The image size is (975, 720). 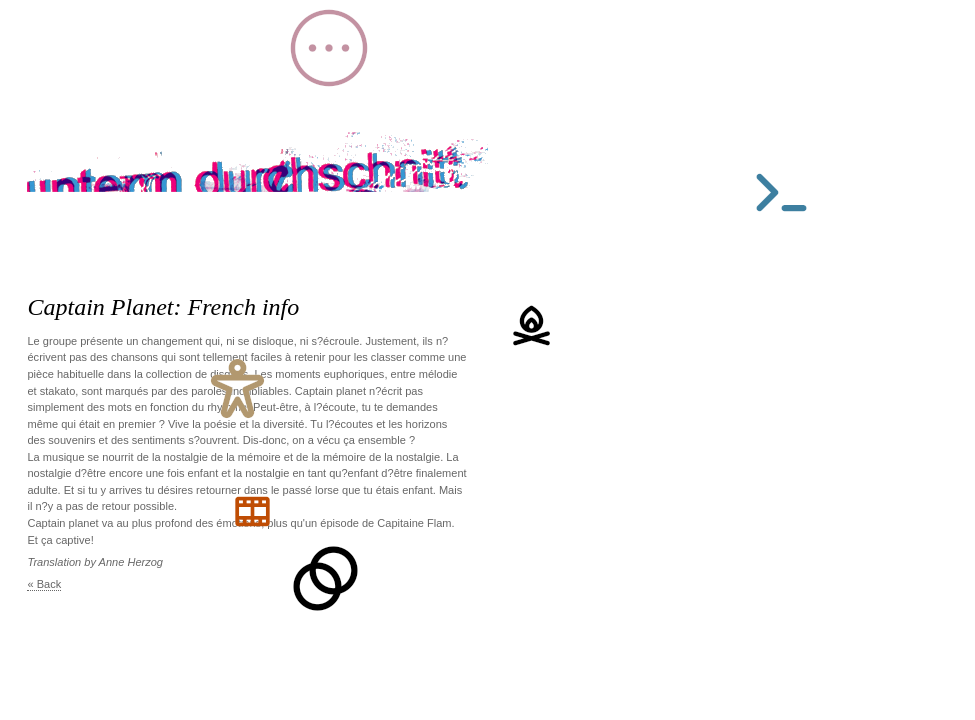 I want to click on accessibility settings or features, so click(x=237, y=389).